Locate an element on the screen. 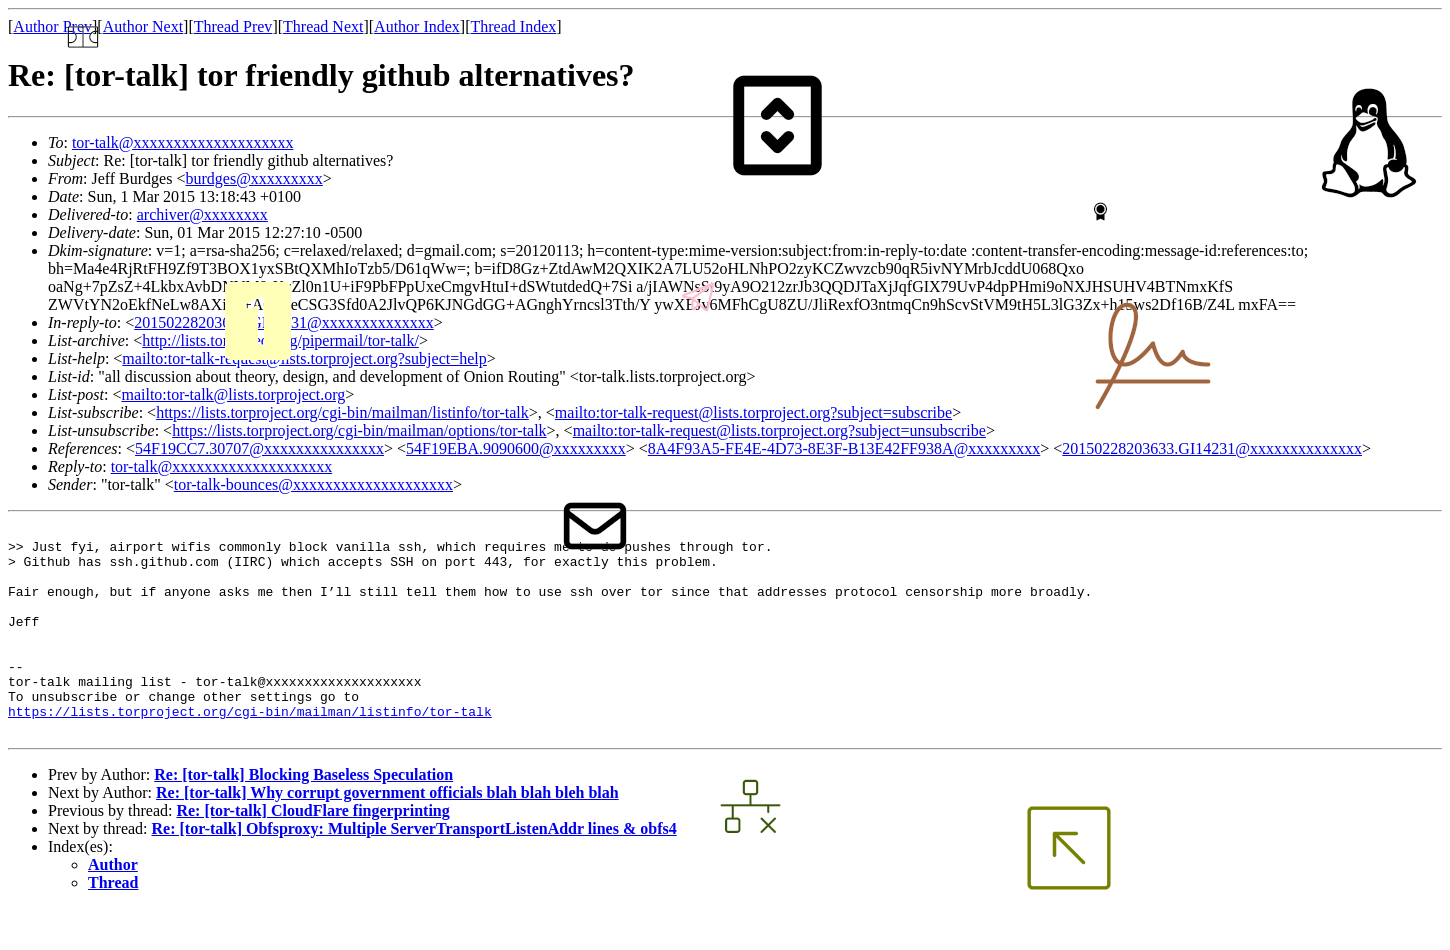 This screenshot has height=950, width=1450. open your inbox or email messages is located at coordinates (595, 526).